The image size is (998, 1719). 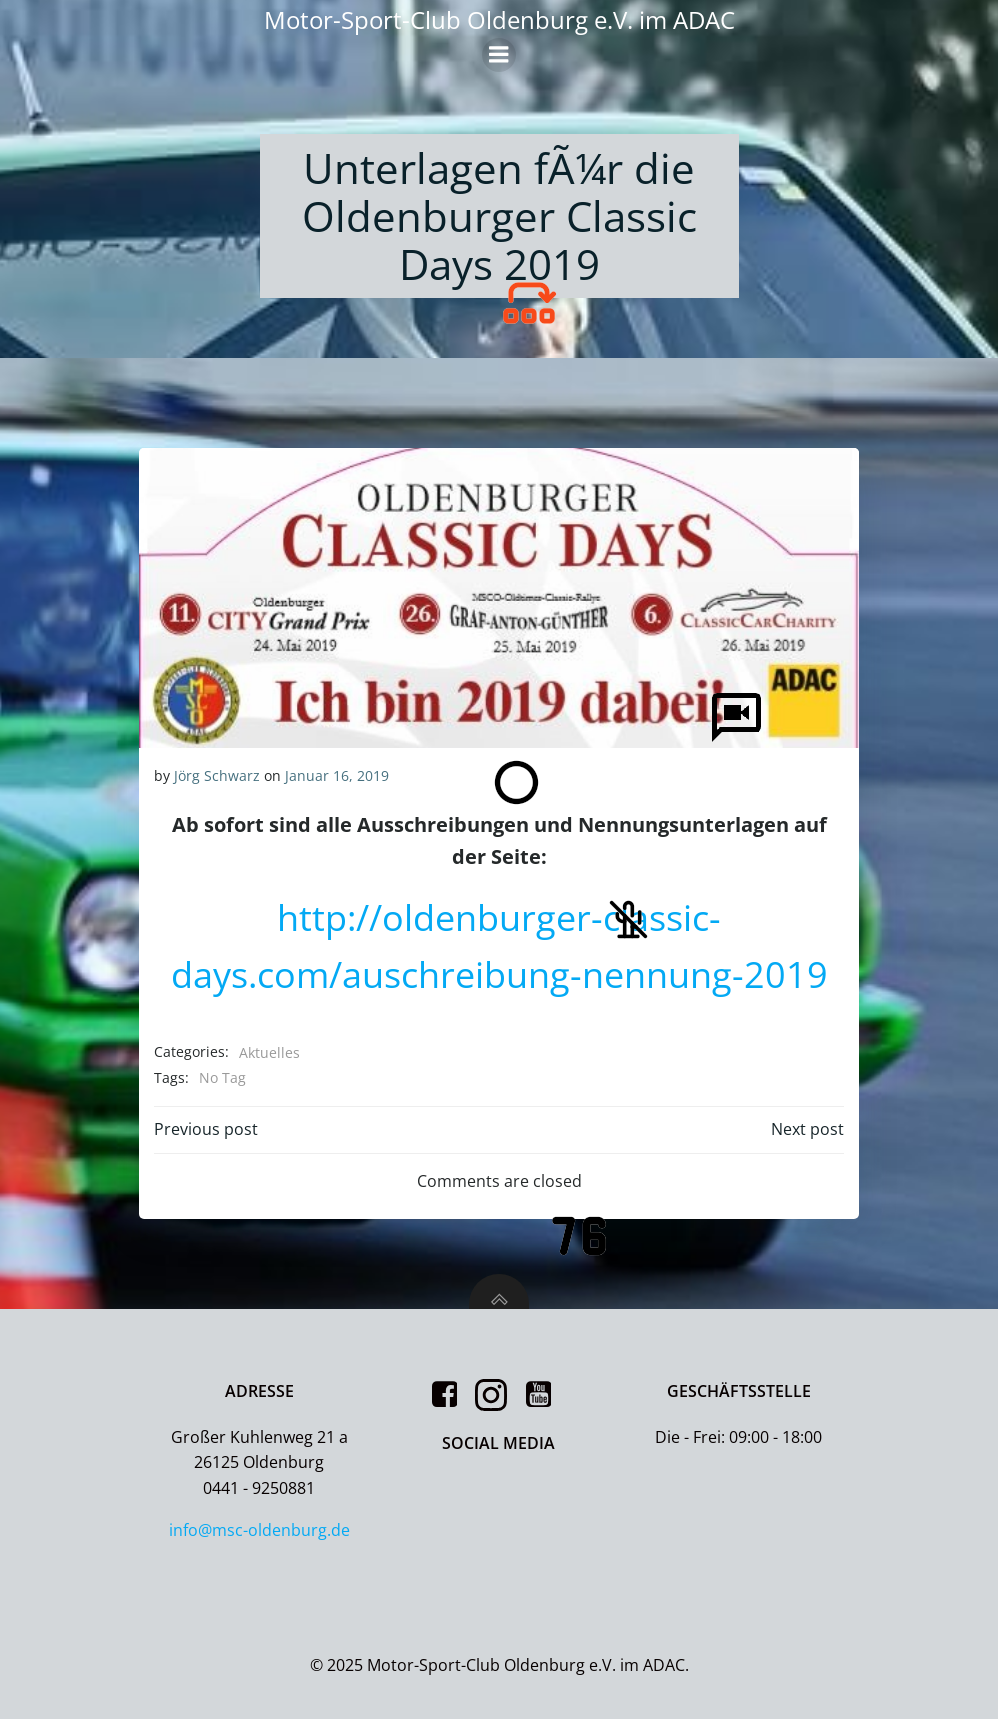 I want to click on start a video chat conversation, so click(x=736, y=717).